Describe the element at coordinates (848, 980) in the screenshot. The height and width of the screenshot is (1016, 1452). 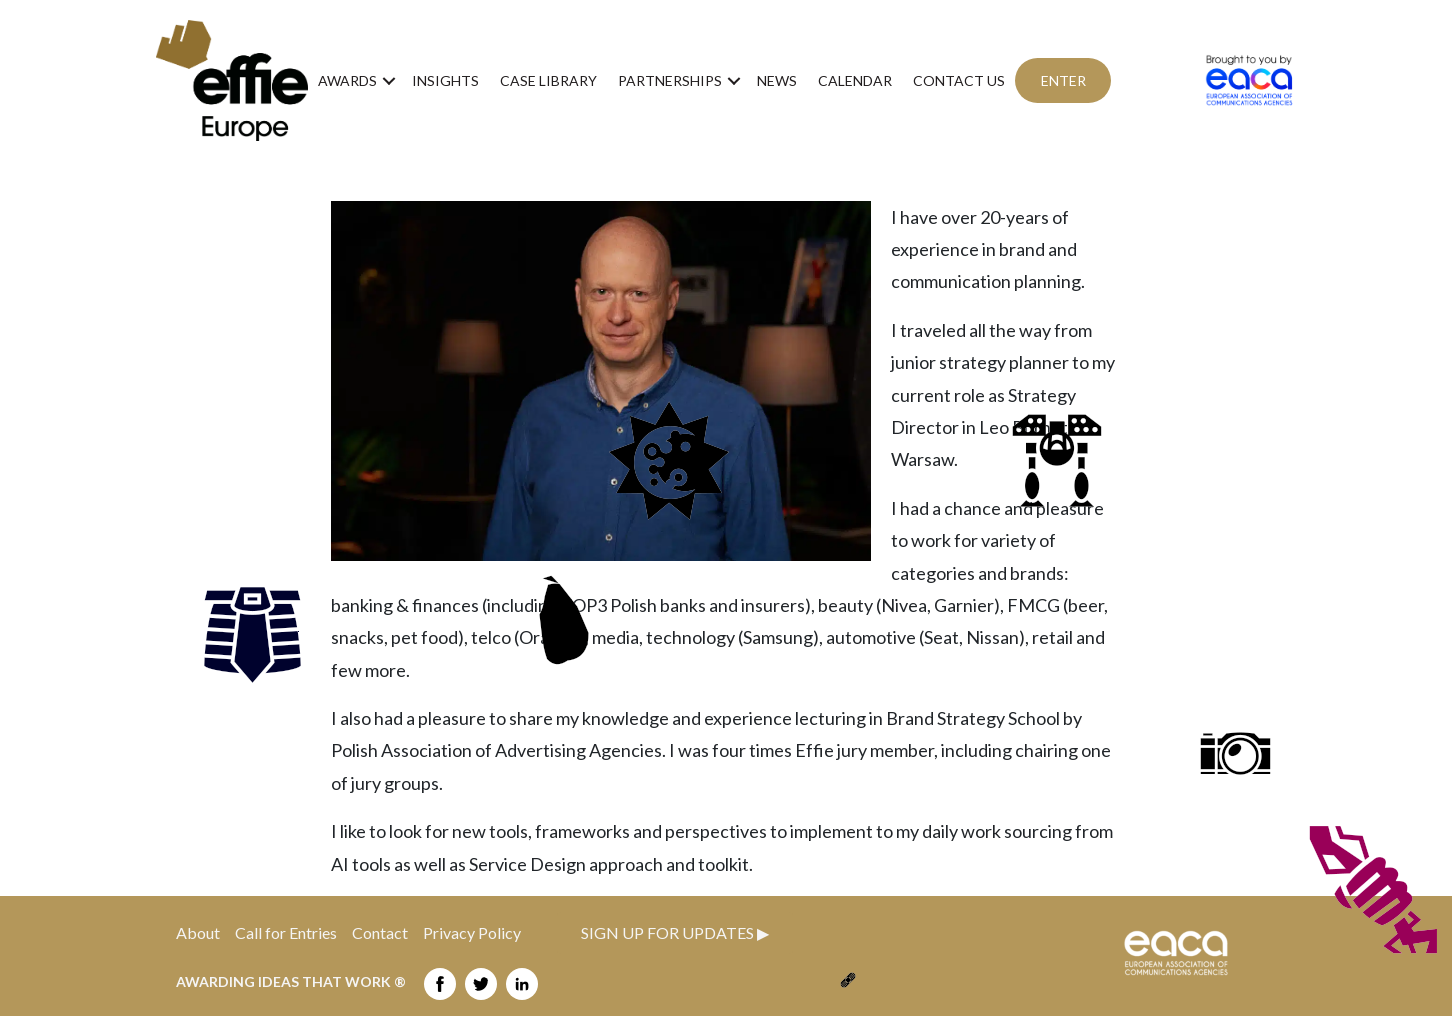
I see `access first aid or medical settings` at that location.